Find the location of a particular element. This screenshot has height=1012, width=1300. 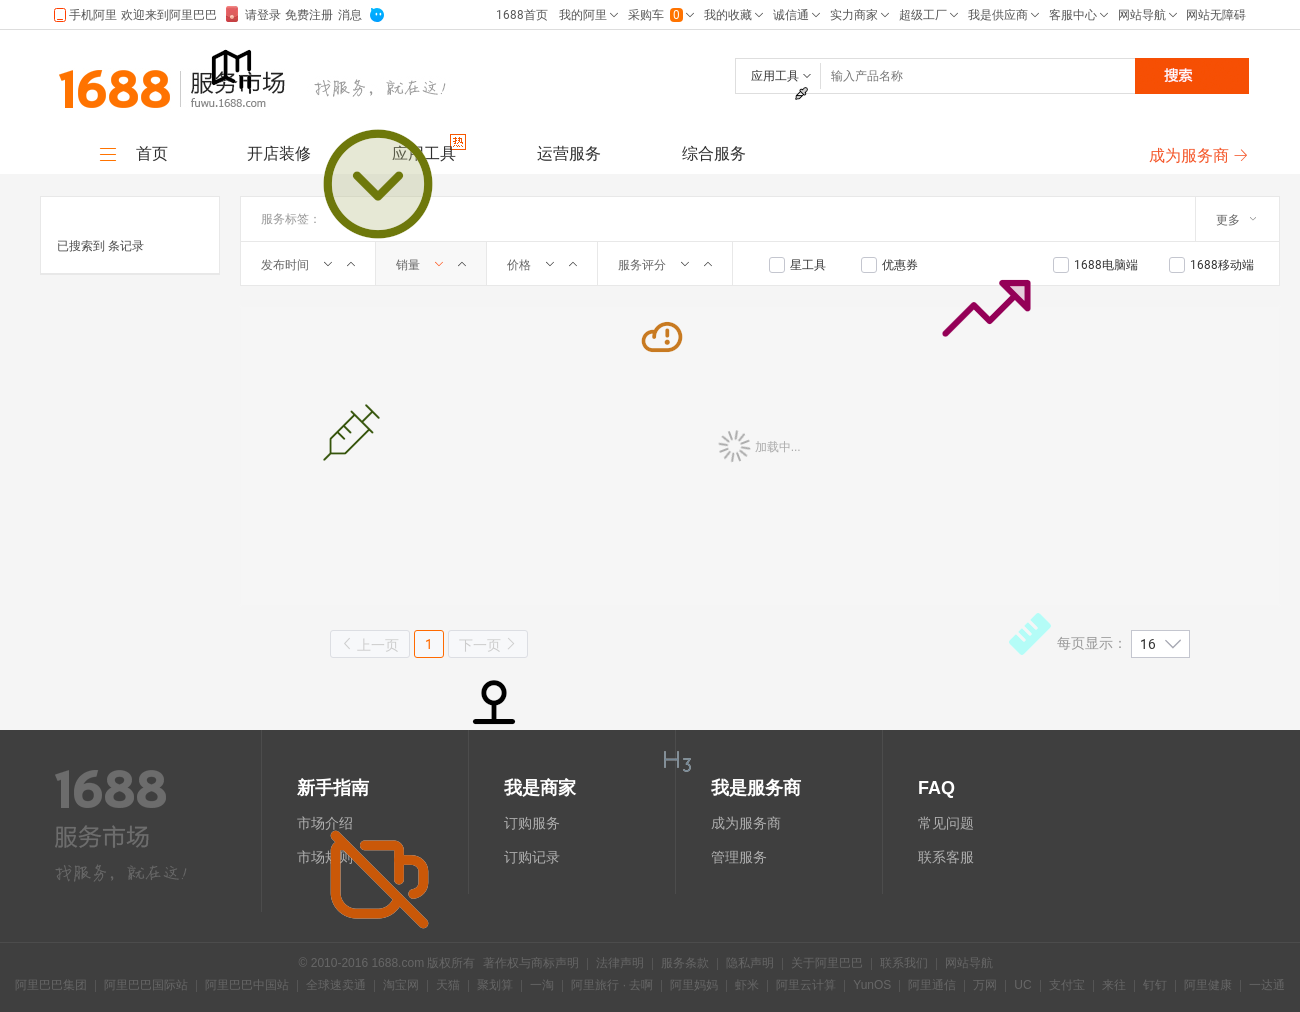

mark a location on the map is located at coordinates (494, 703).